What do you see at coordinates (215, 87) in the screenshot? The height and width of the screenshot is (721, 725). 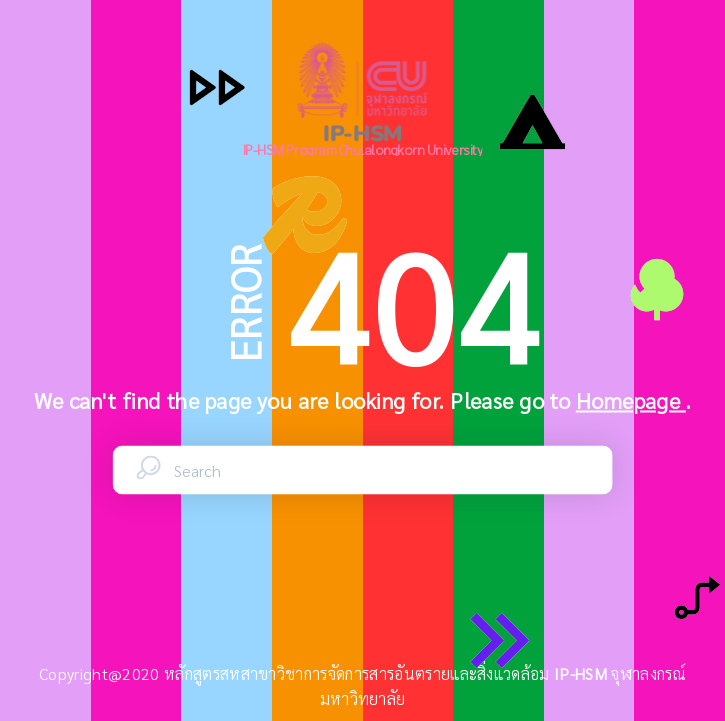 I see `fast forward or skip ahead in media playback` at bounding box center [215, 87].